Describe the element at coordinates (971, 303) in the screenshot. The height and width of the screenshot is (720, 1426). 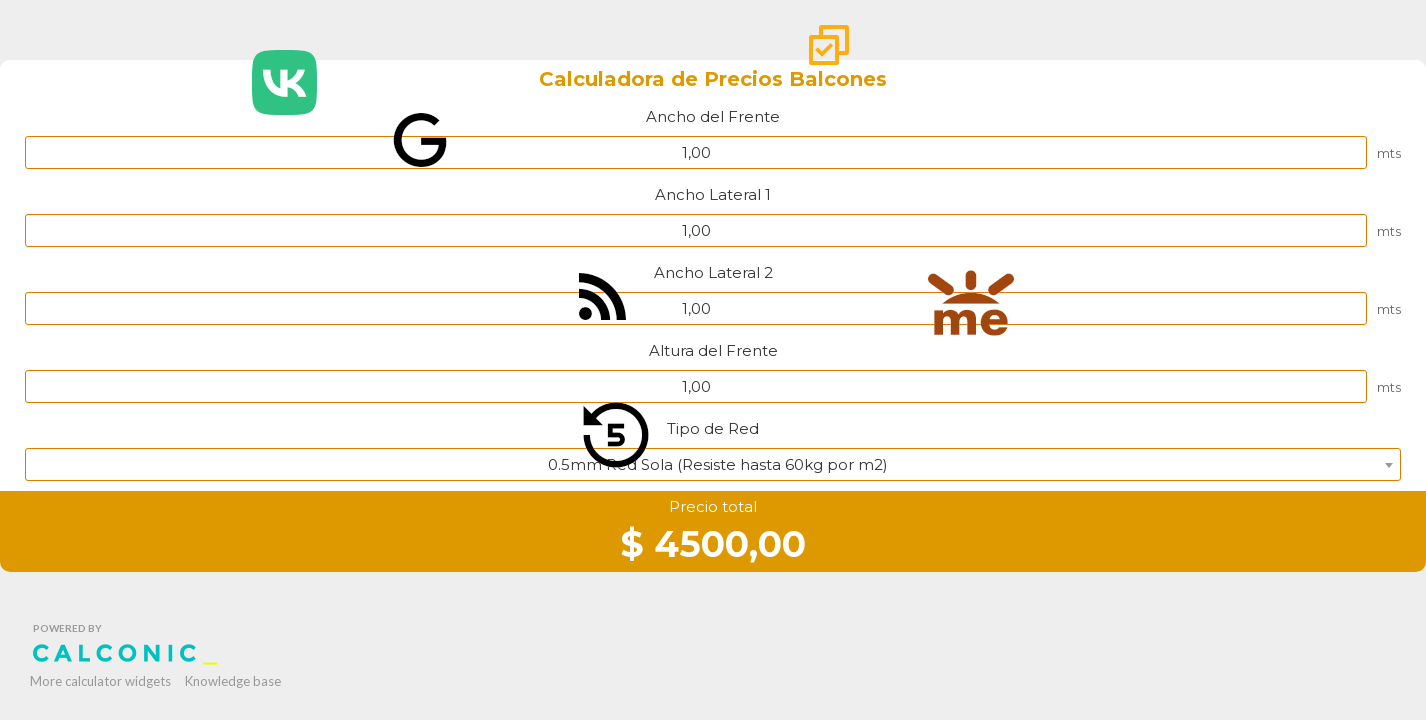
I see `visit GoFundMe website or app` at that location.